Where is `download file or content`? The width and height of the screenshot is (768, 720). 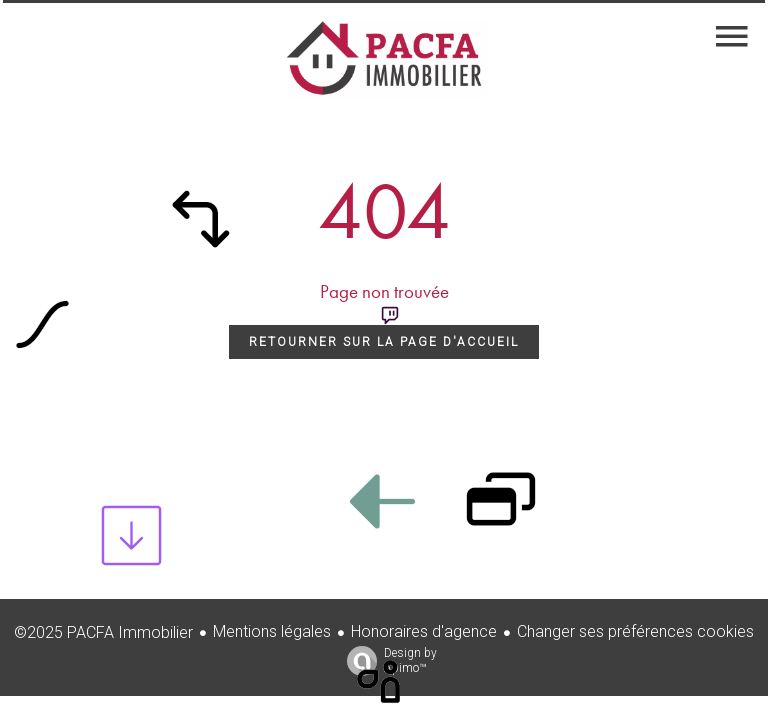 download file or content is located at coordinates (131, 535).